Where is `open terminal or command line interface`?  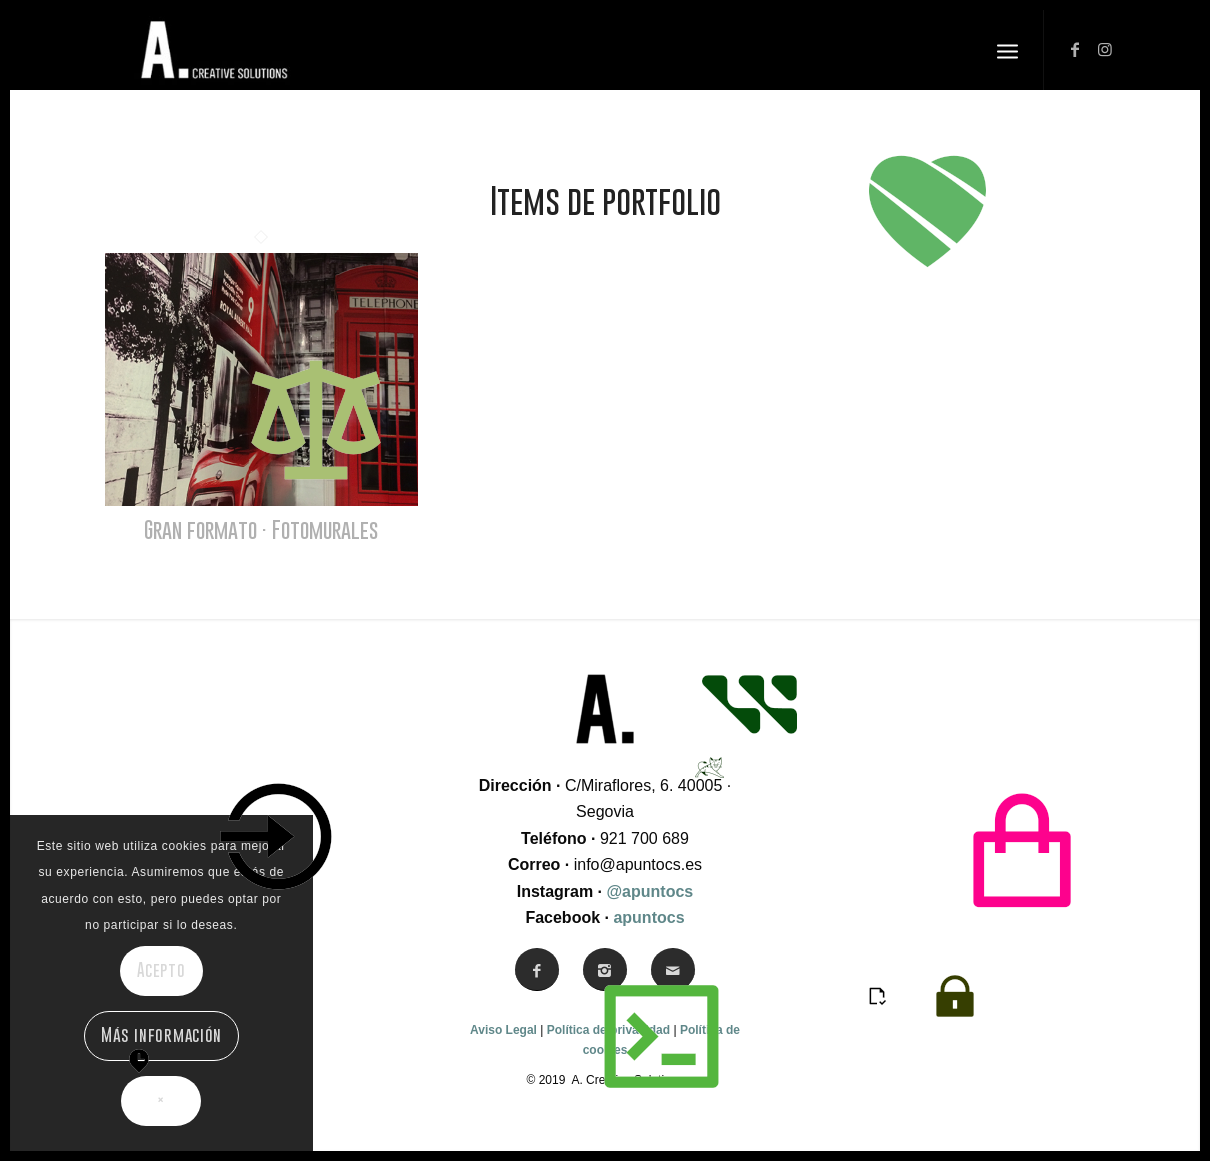 open terminal or command line interface is located at coordinates (661, 1036).